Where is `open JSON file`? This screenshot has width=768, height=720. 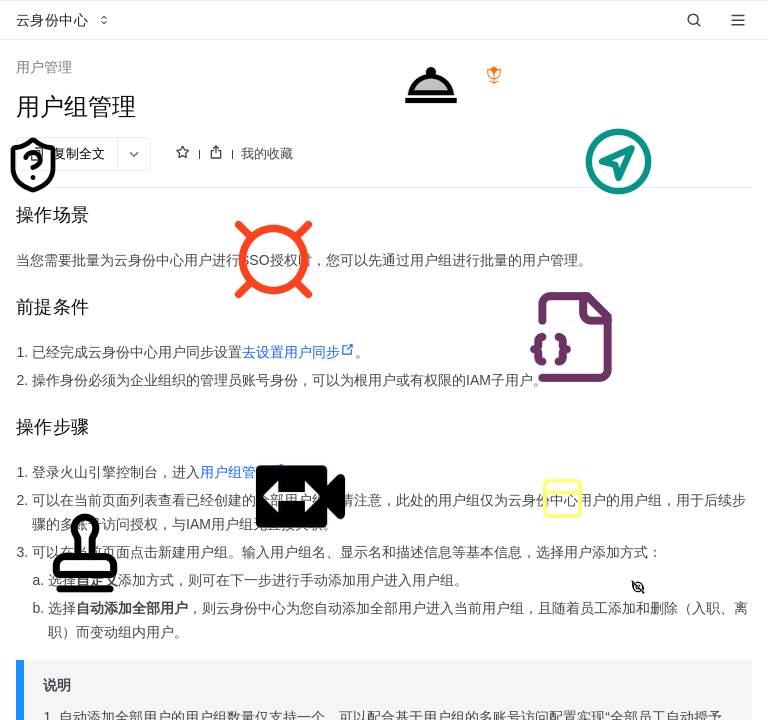
open JSON file is located at coordinates (575, 337).